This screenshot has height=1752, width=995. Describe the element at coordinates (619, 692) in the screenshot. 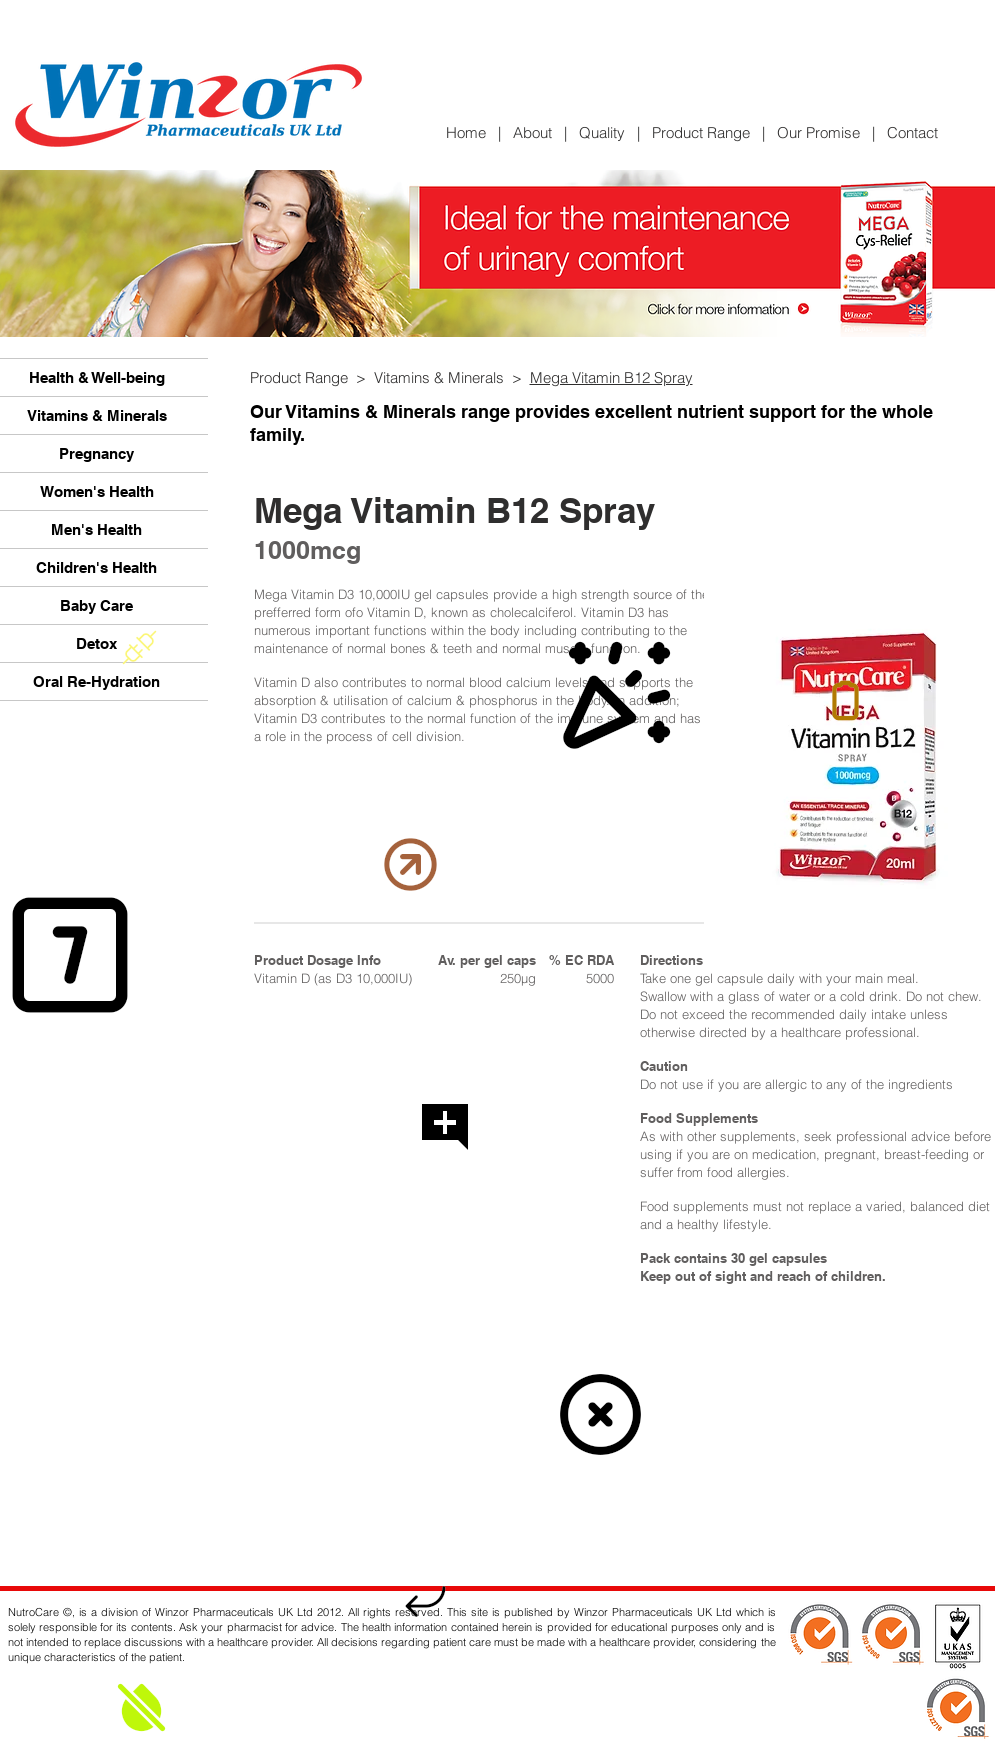

I see `celebration or success notification` at that location.